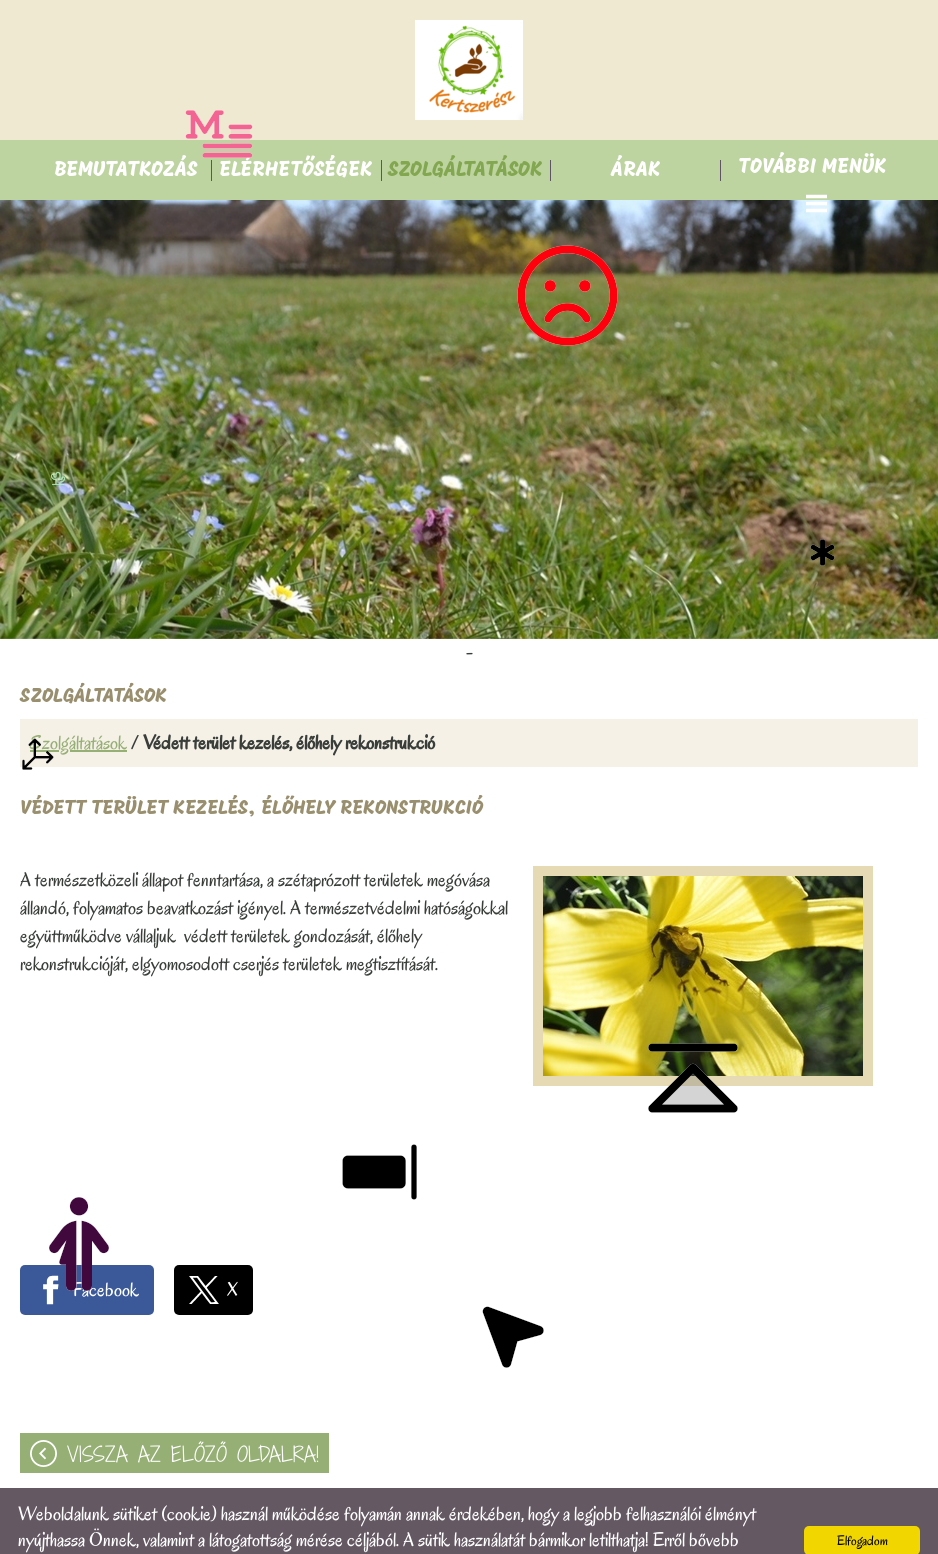 The image size is (938, 1554). What do you see at coordinates (822, 552) in the screenshot?
I see `access emergency medical services or health information` at bounding box center [822, 552].